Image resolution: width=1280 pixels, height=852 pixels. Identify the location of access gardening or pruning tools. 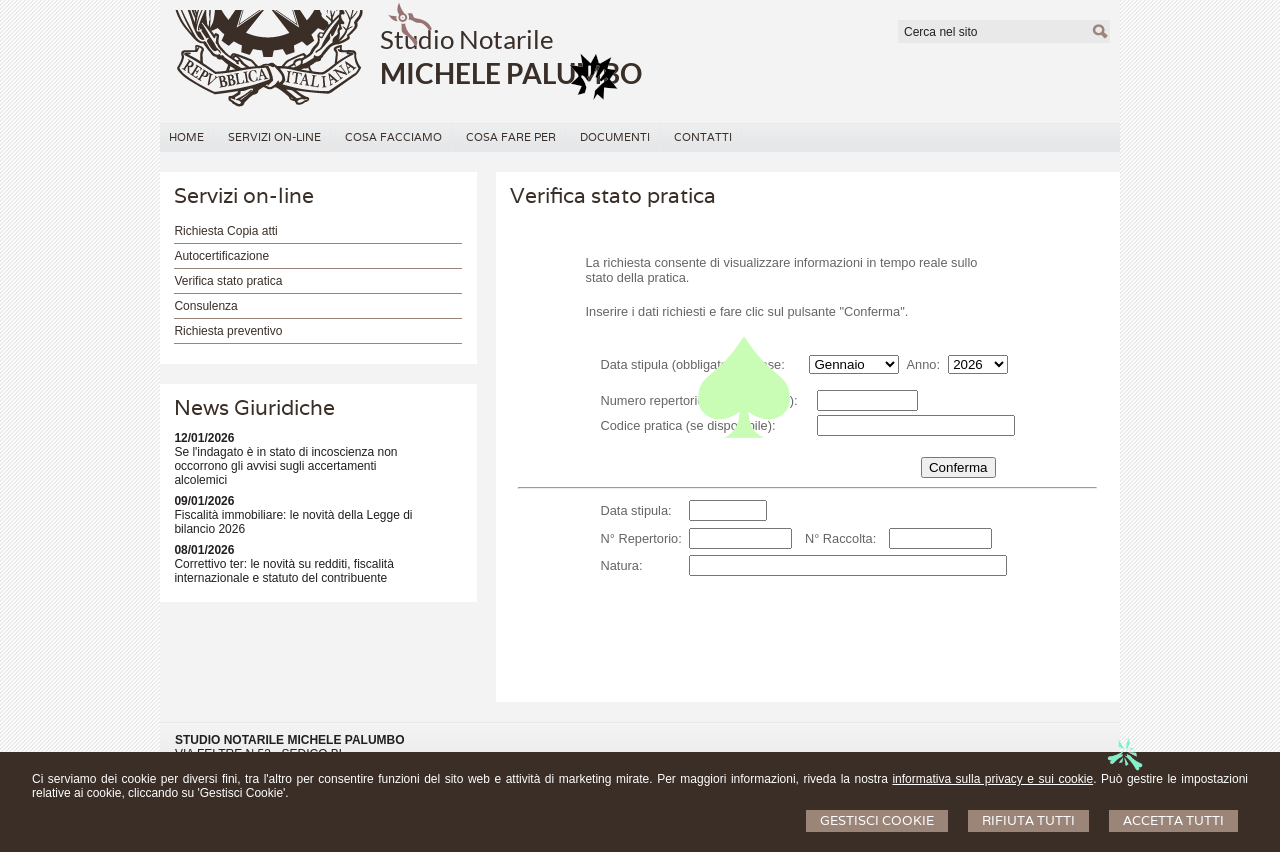
(410, 24).